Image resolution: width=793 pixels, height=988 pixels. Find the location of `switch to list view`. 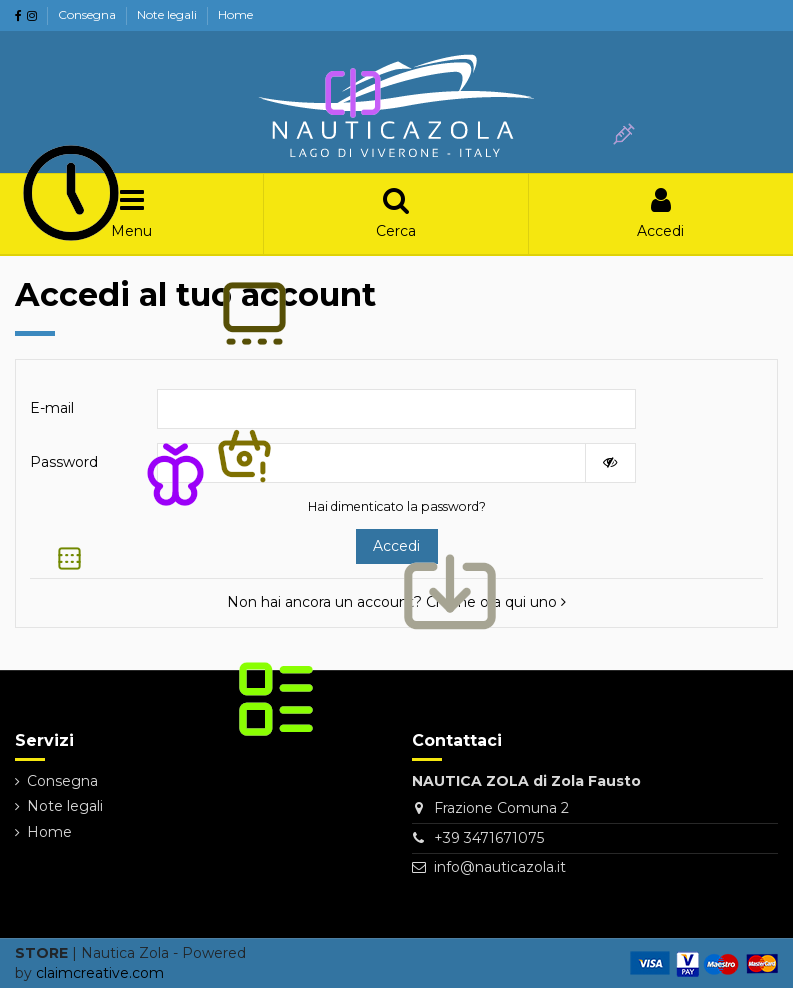

switch to list view is located at coordinates (276, 699).